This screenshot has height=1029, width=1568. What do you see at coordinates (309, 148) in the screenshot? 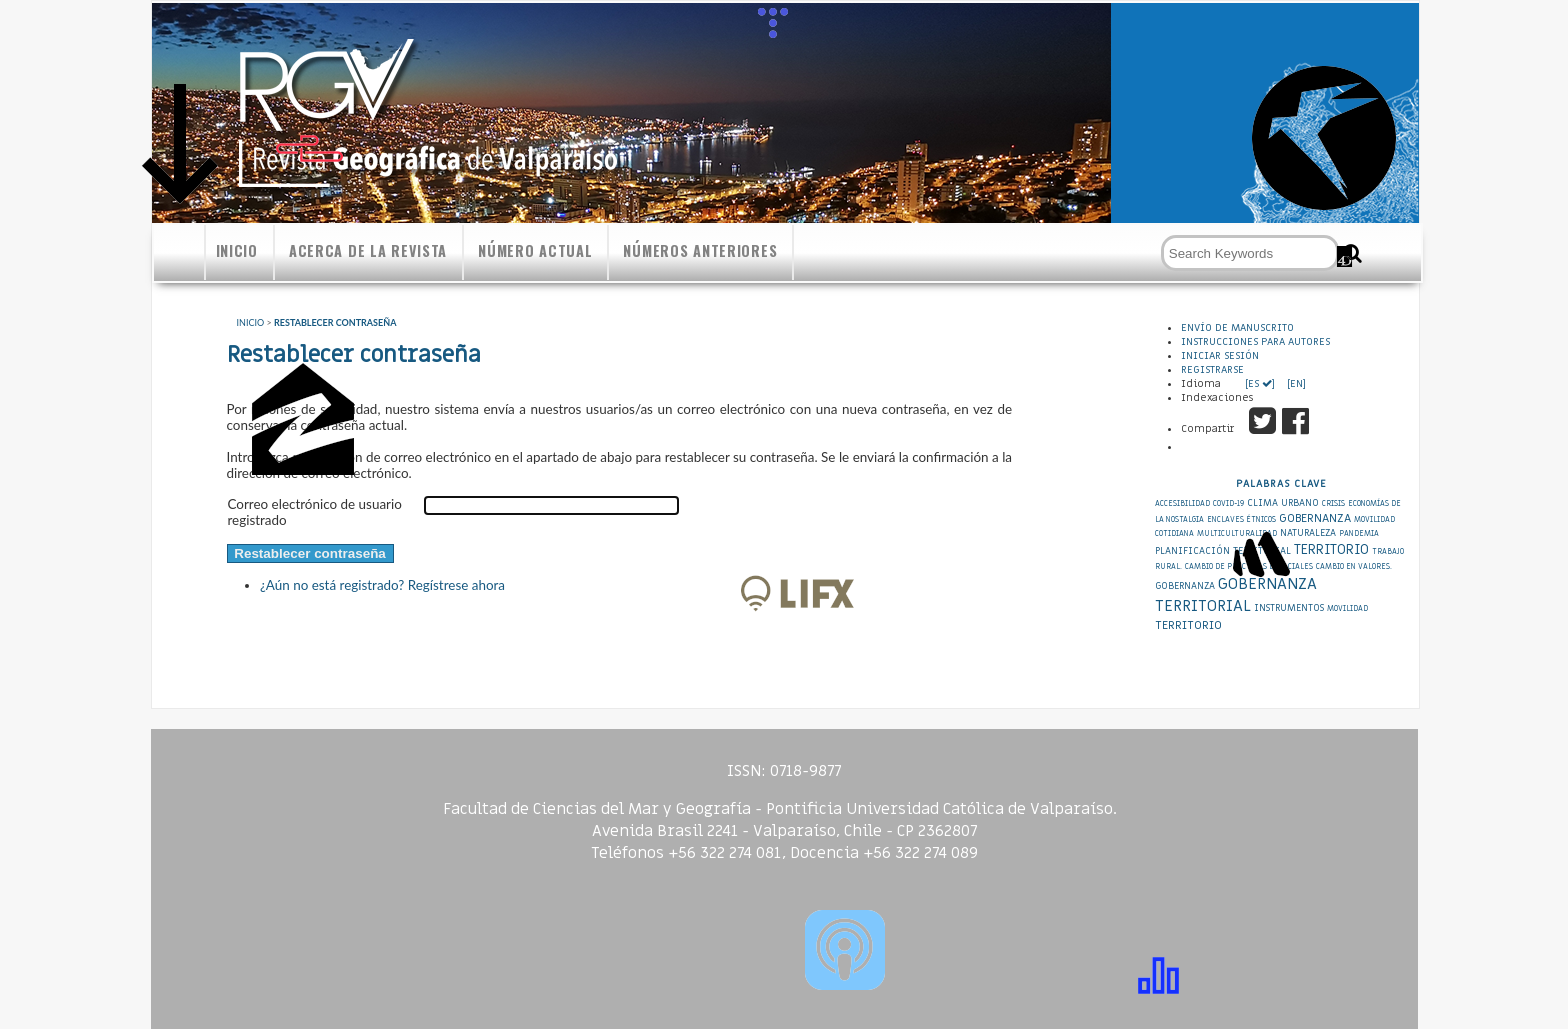
I see `UpCloud cloud hosting service logo` at bounding box center [309, 148].